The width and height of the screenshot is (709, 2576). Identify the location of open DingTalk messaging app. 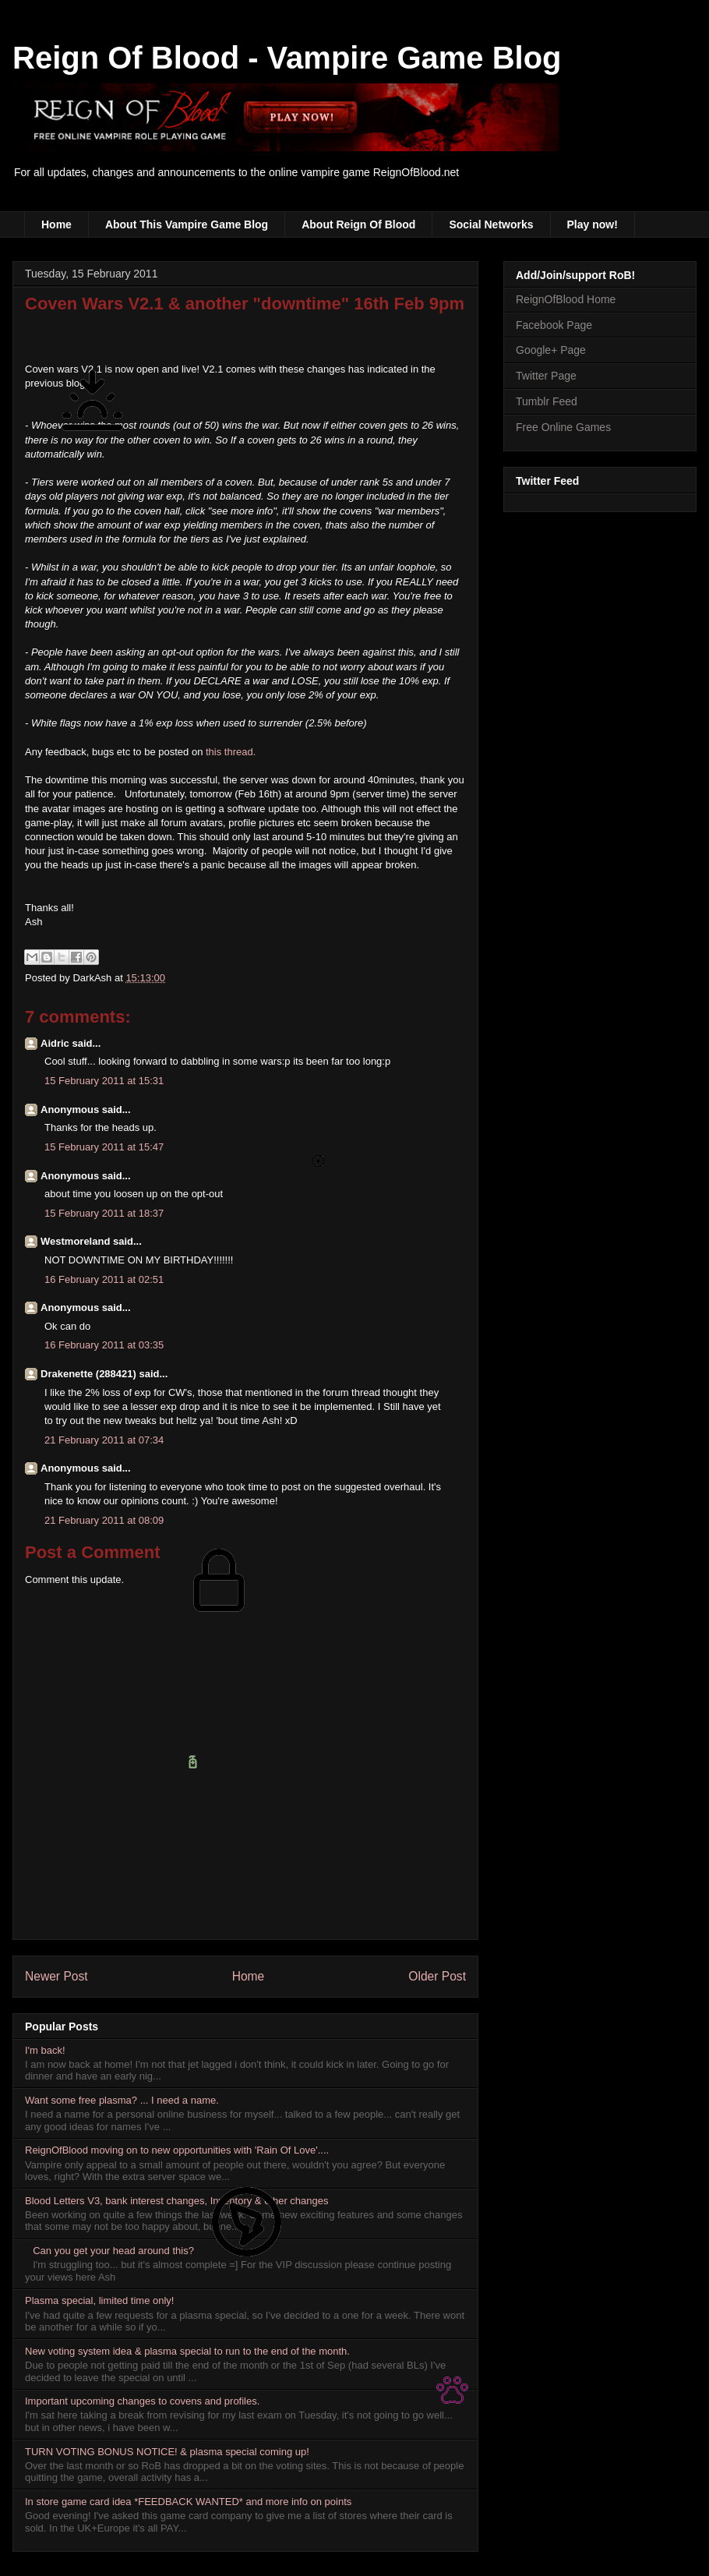
(246, 2221).